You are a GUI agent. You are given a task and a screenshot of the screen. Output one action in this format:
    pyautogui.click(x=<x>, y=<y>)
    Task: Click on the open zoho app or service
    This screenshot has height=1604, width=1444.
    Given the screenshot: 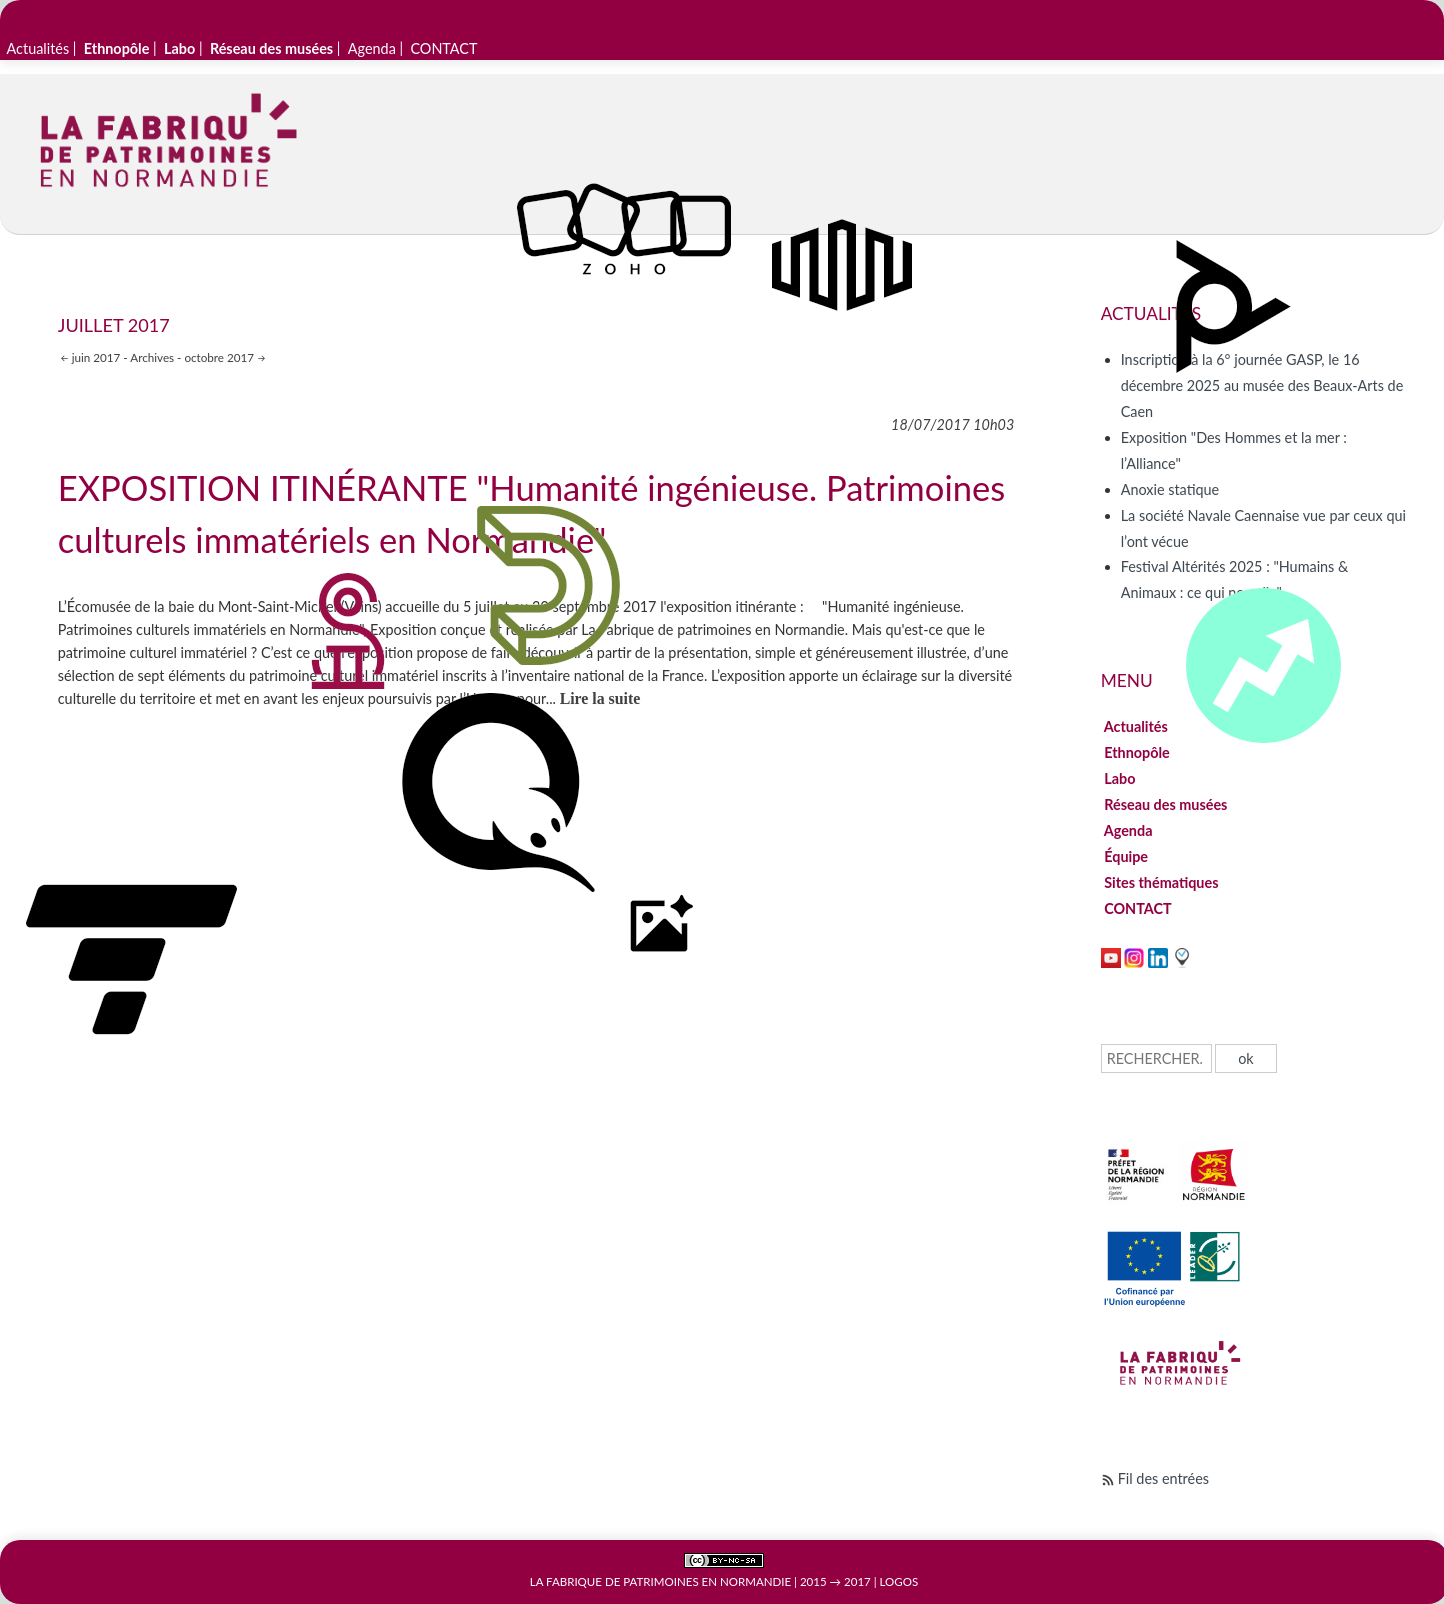 What is the action you would take?
    pyautogui.click(x=624, y=229)
    